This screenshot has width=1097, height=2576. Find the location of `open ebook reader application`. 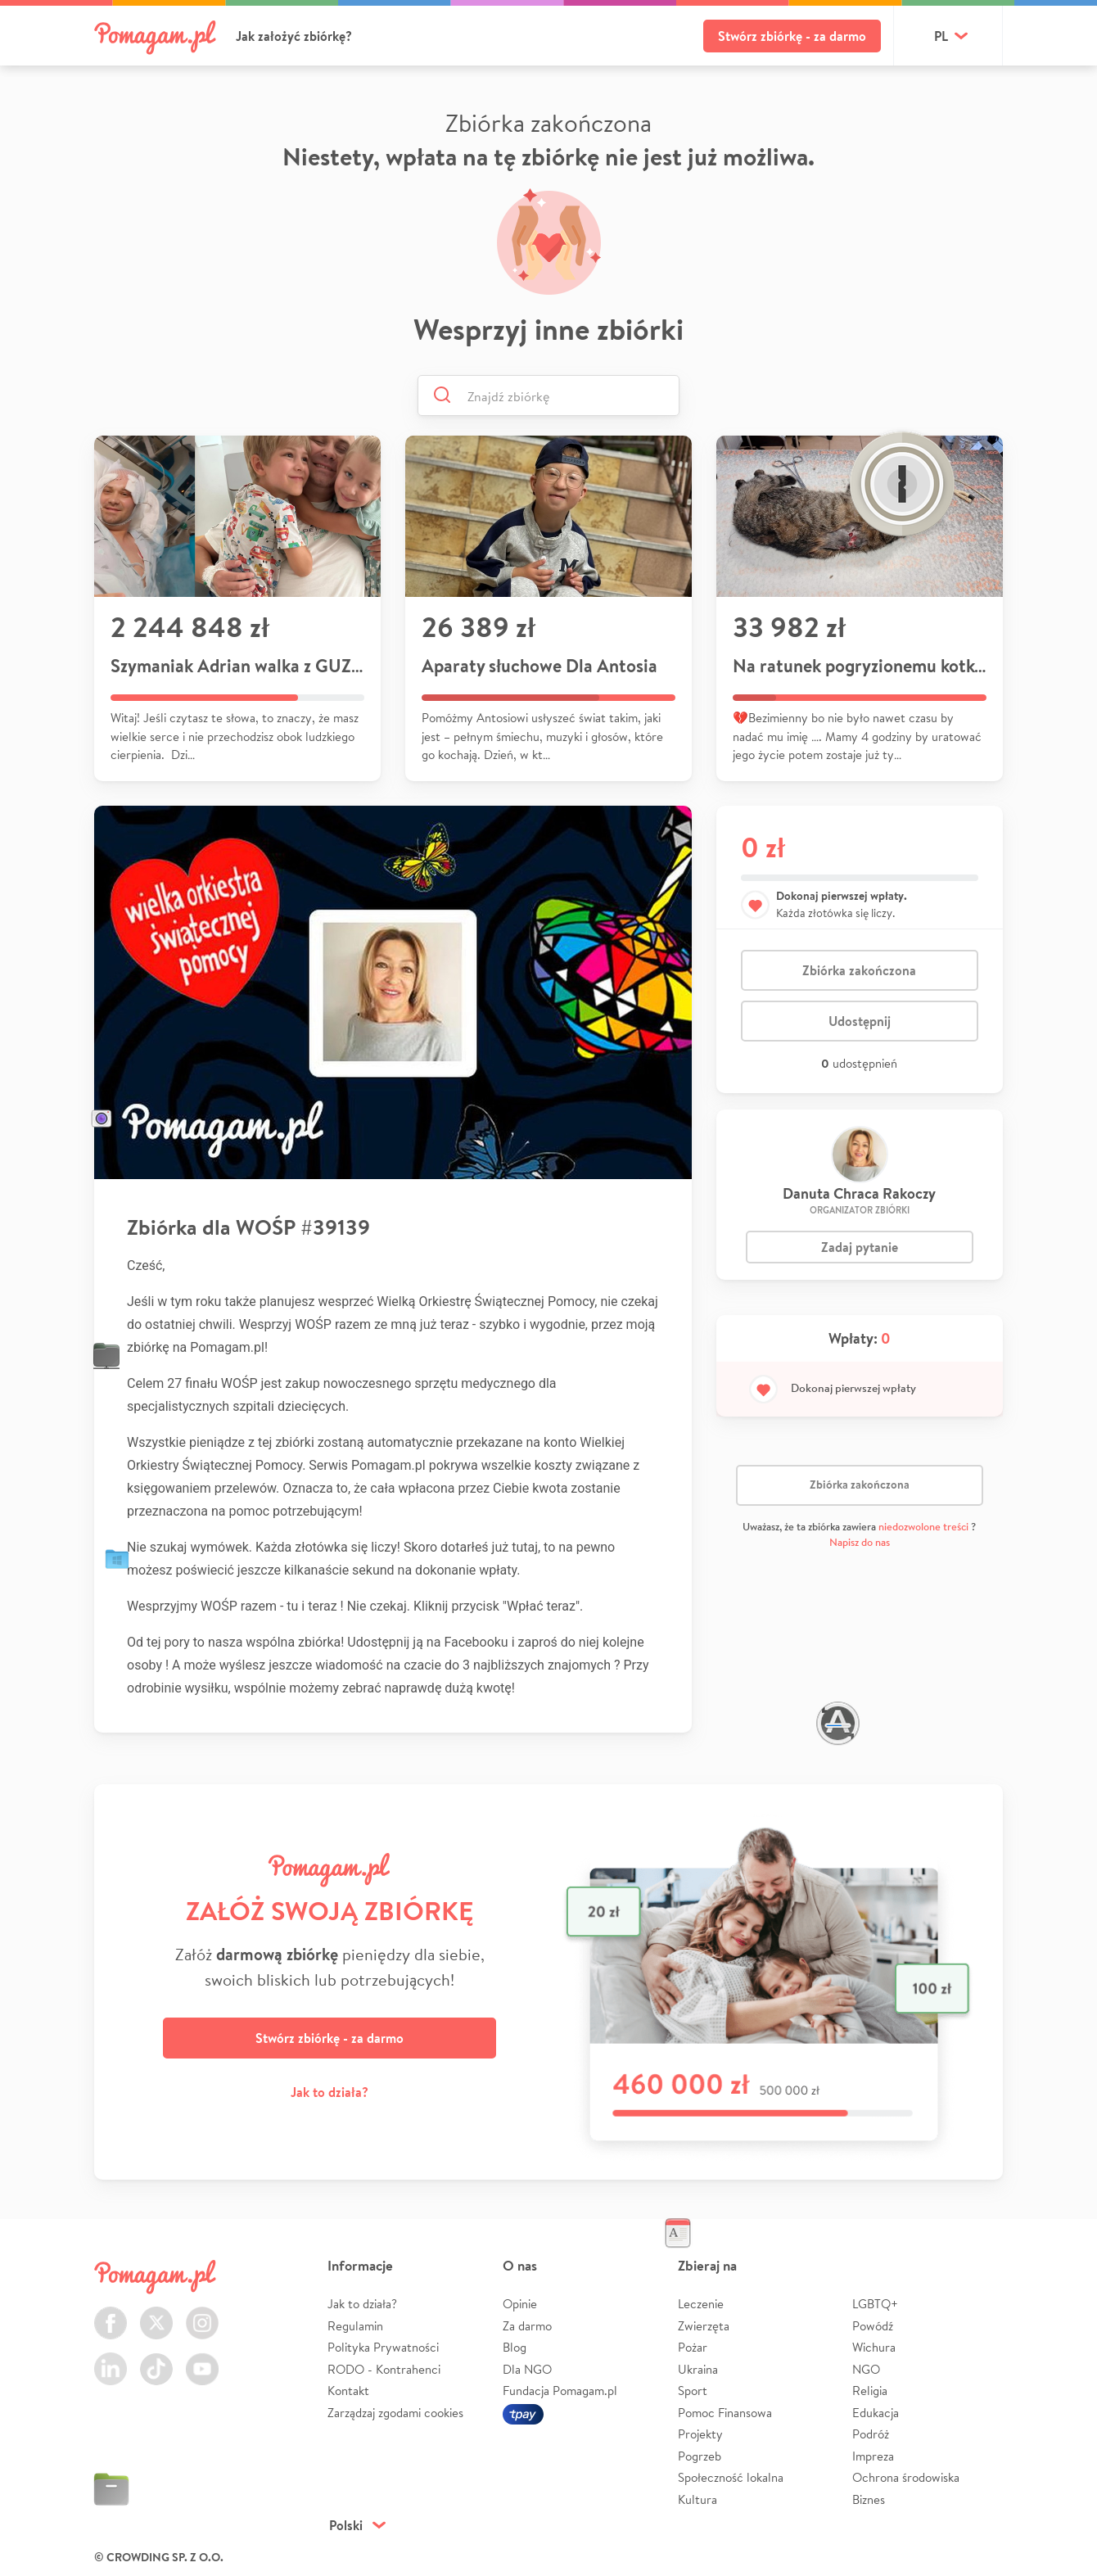

open ebook reader application is located at coordinates (678, 2233).